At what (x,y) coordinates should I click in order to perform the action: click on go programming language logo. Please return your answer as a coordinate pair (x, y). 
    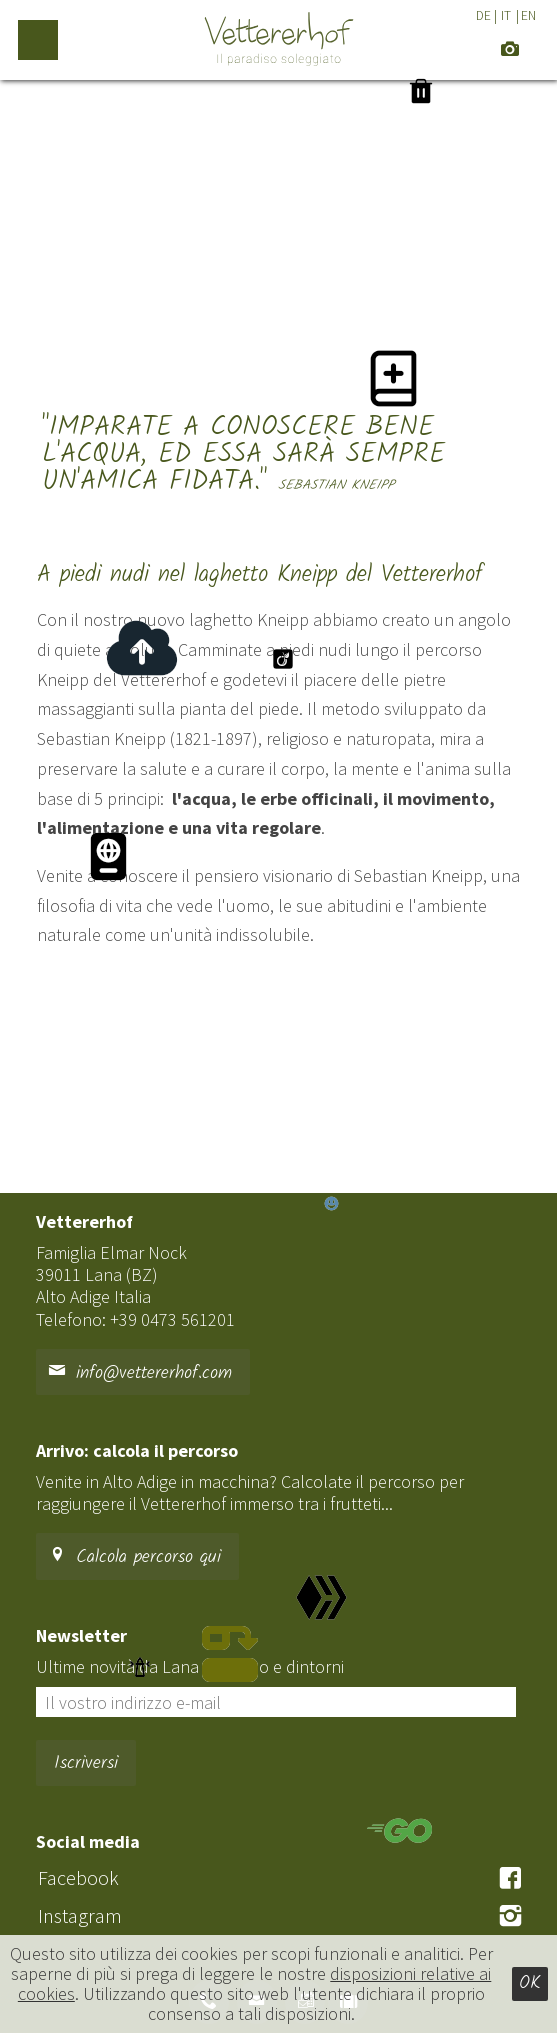
    Looking at the image, I should click on (399, 1831).